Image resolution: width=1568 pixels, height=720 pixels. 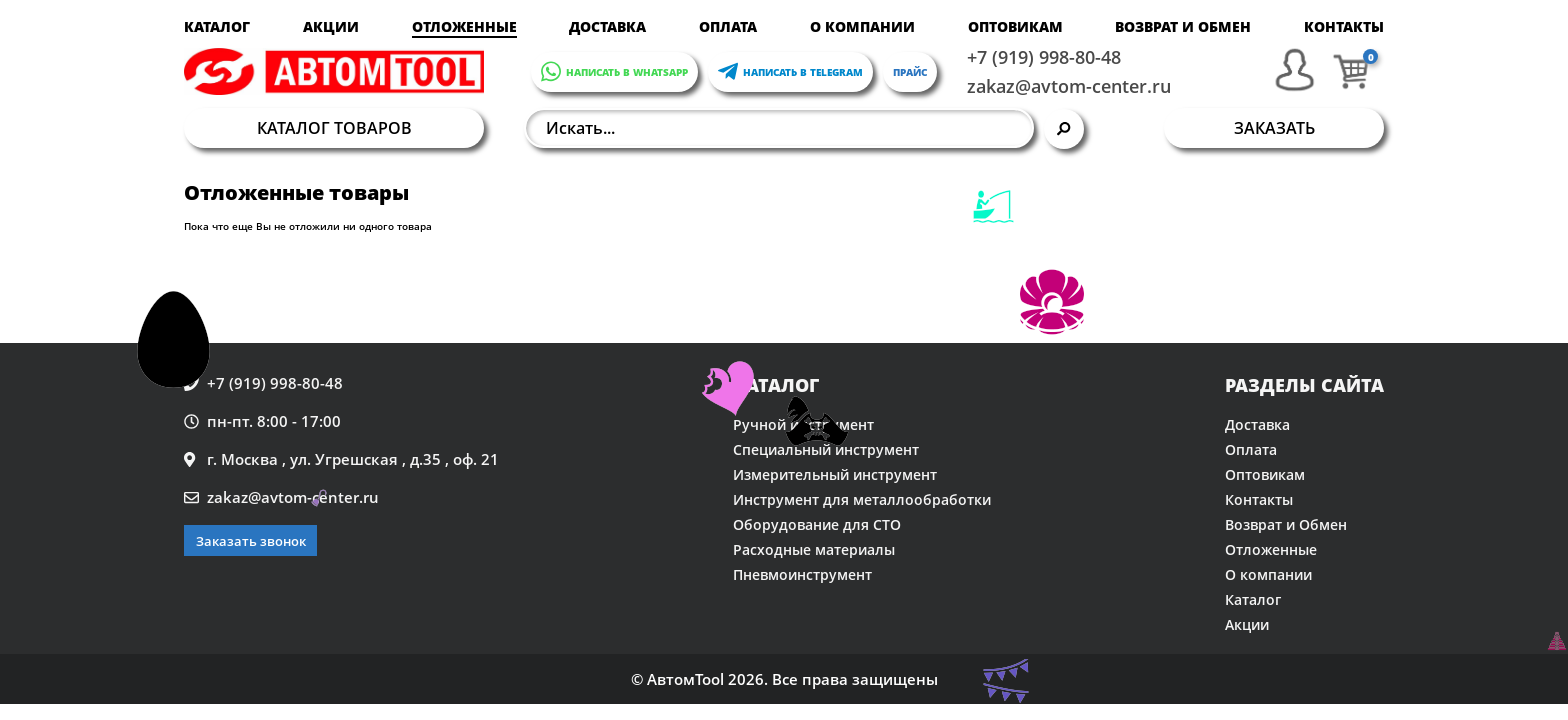 What do you see at coordinates (319, 498) in the screenshot?
I see `pirate or nautical themed game element` at bounding box center [319, 498].